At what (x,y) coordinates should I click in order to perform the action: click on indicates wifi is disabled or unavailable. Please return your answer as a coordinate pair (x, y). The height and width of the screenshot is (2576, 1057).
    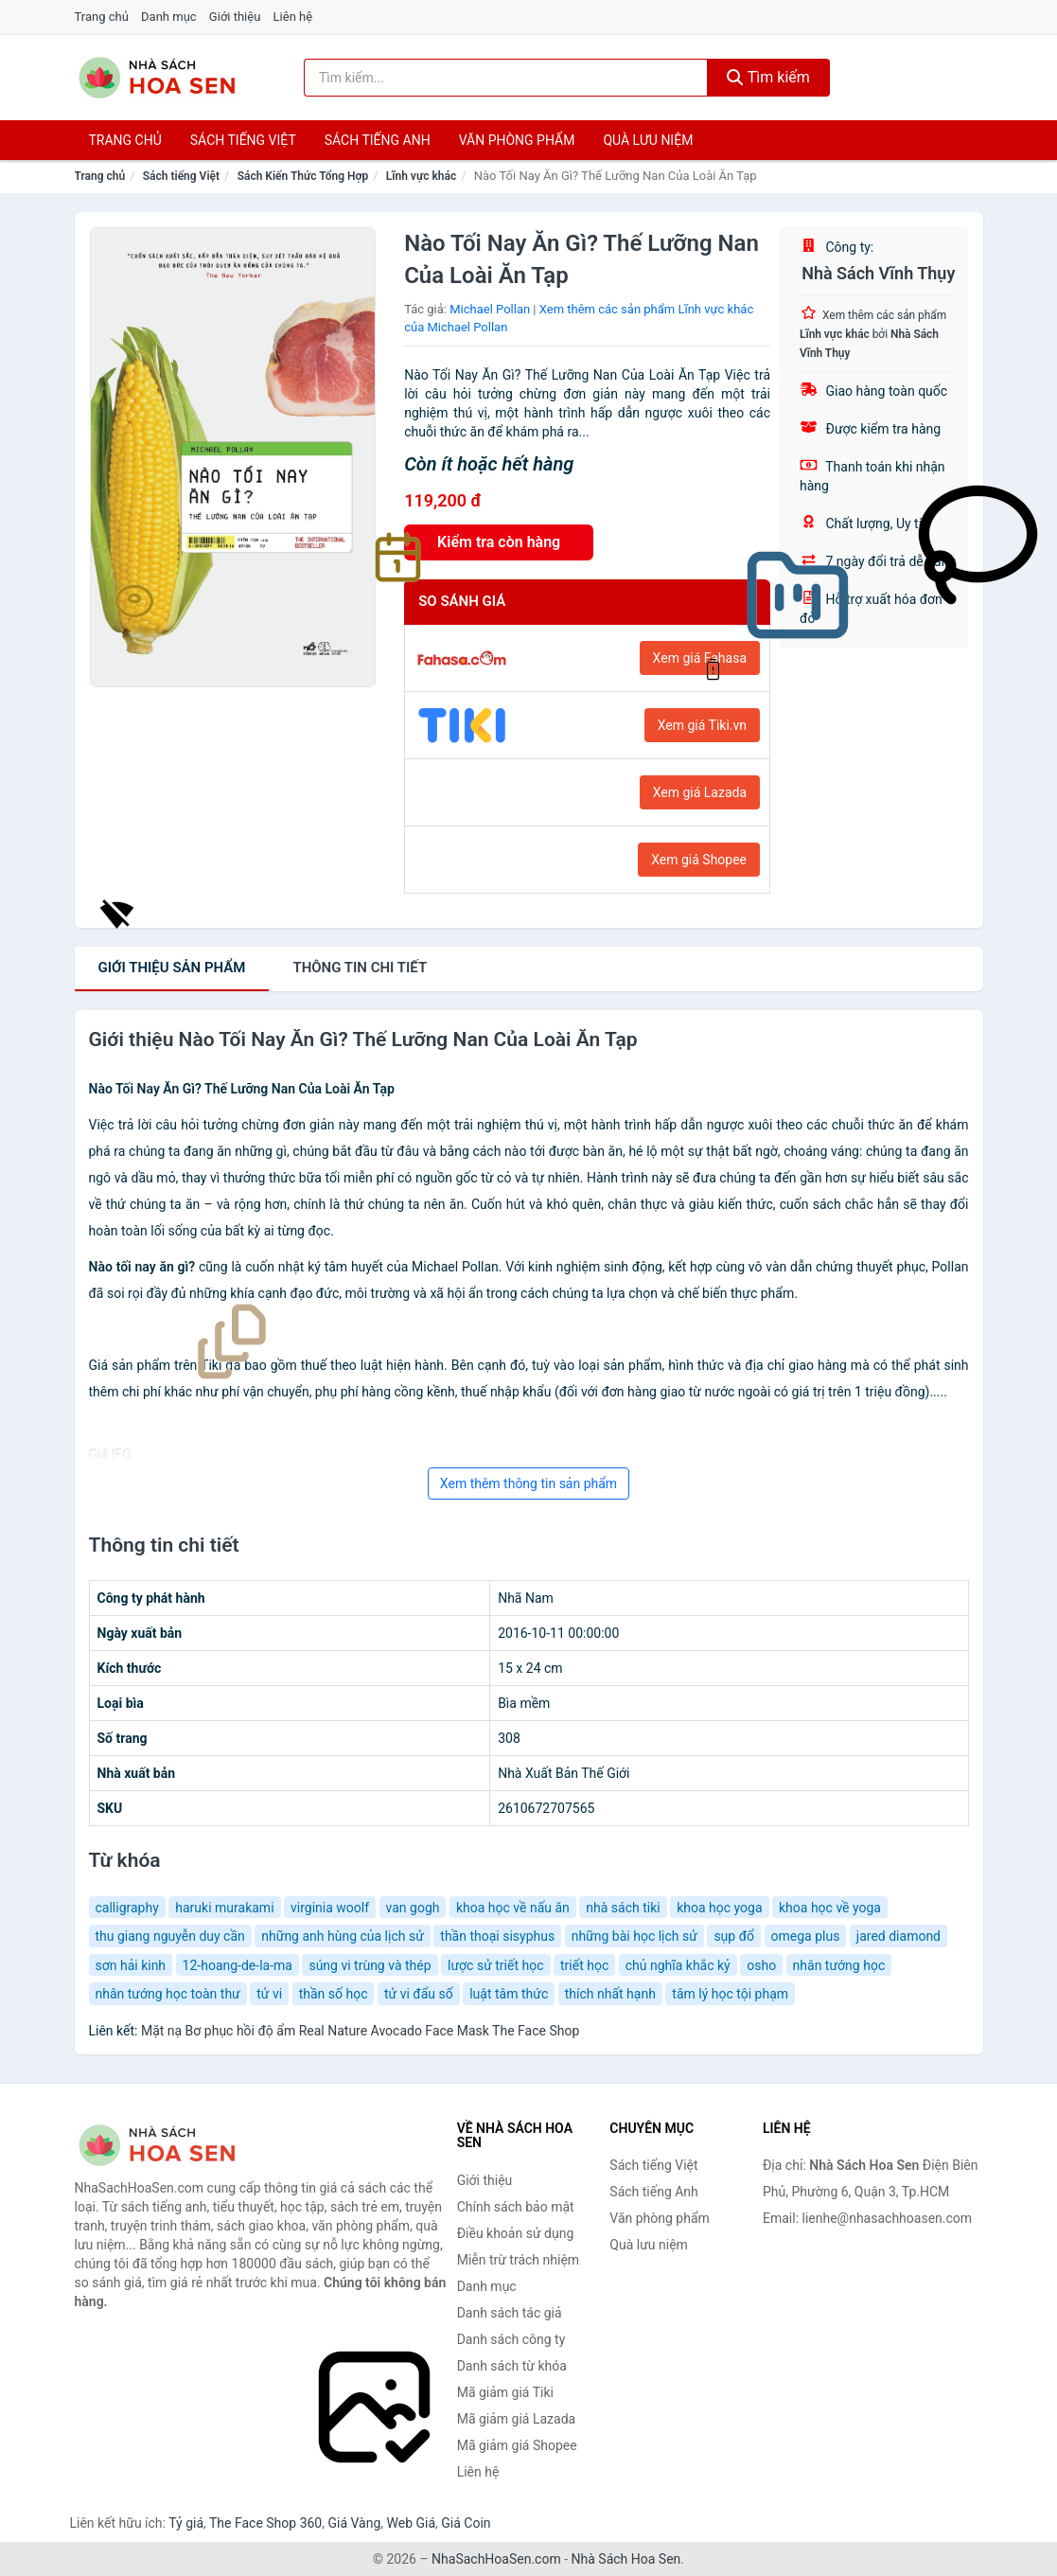
    Looking at the image, I should click on (116, 915).